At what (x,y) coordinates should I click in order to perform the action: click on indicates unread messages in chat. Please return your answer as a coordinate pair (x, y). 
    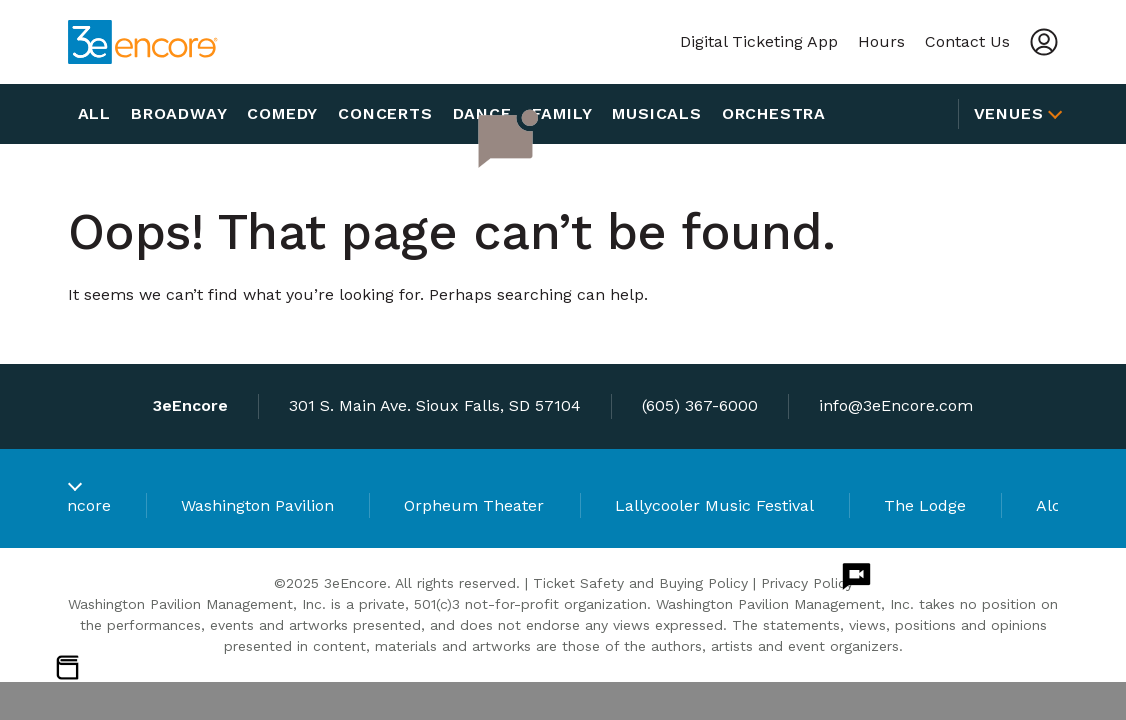
    Looking at the image, I should click on (505, 139).